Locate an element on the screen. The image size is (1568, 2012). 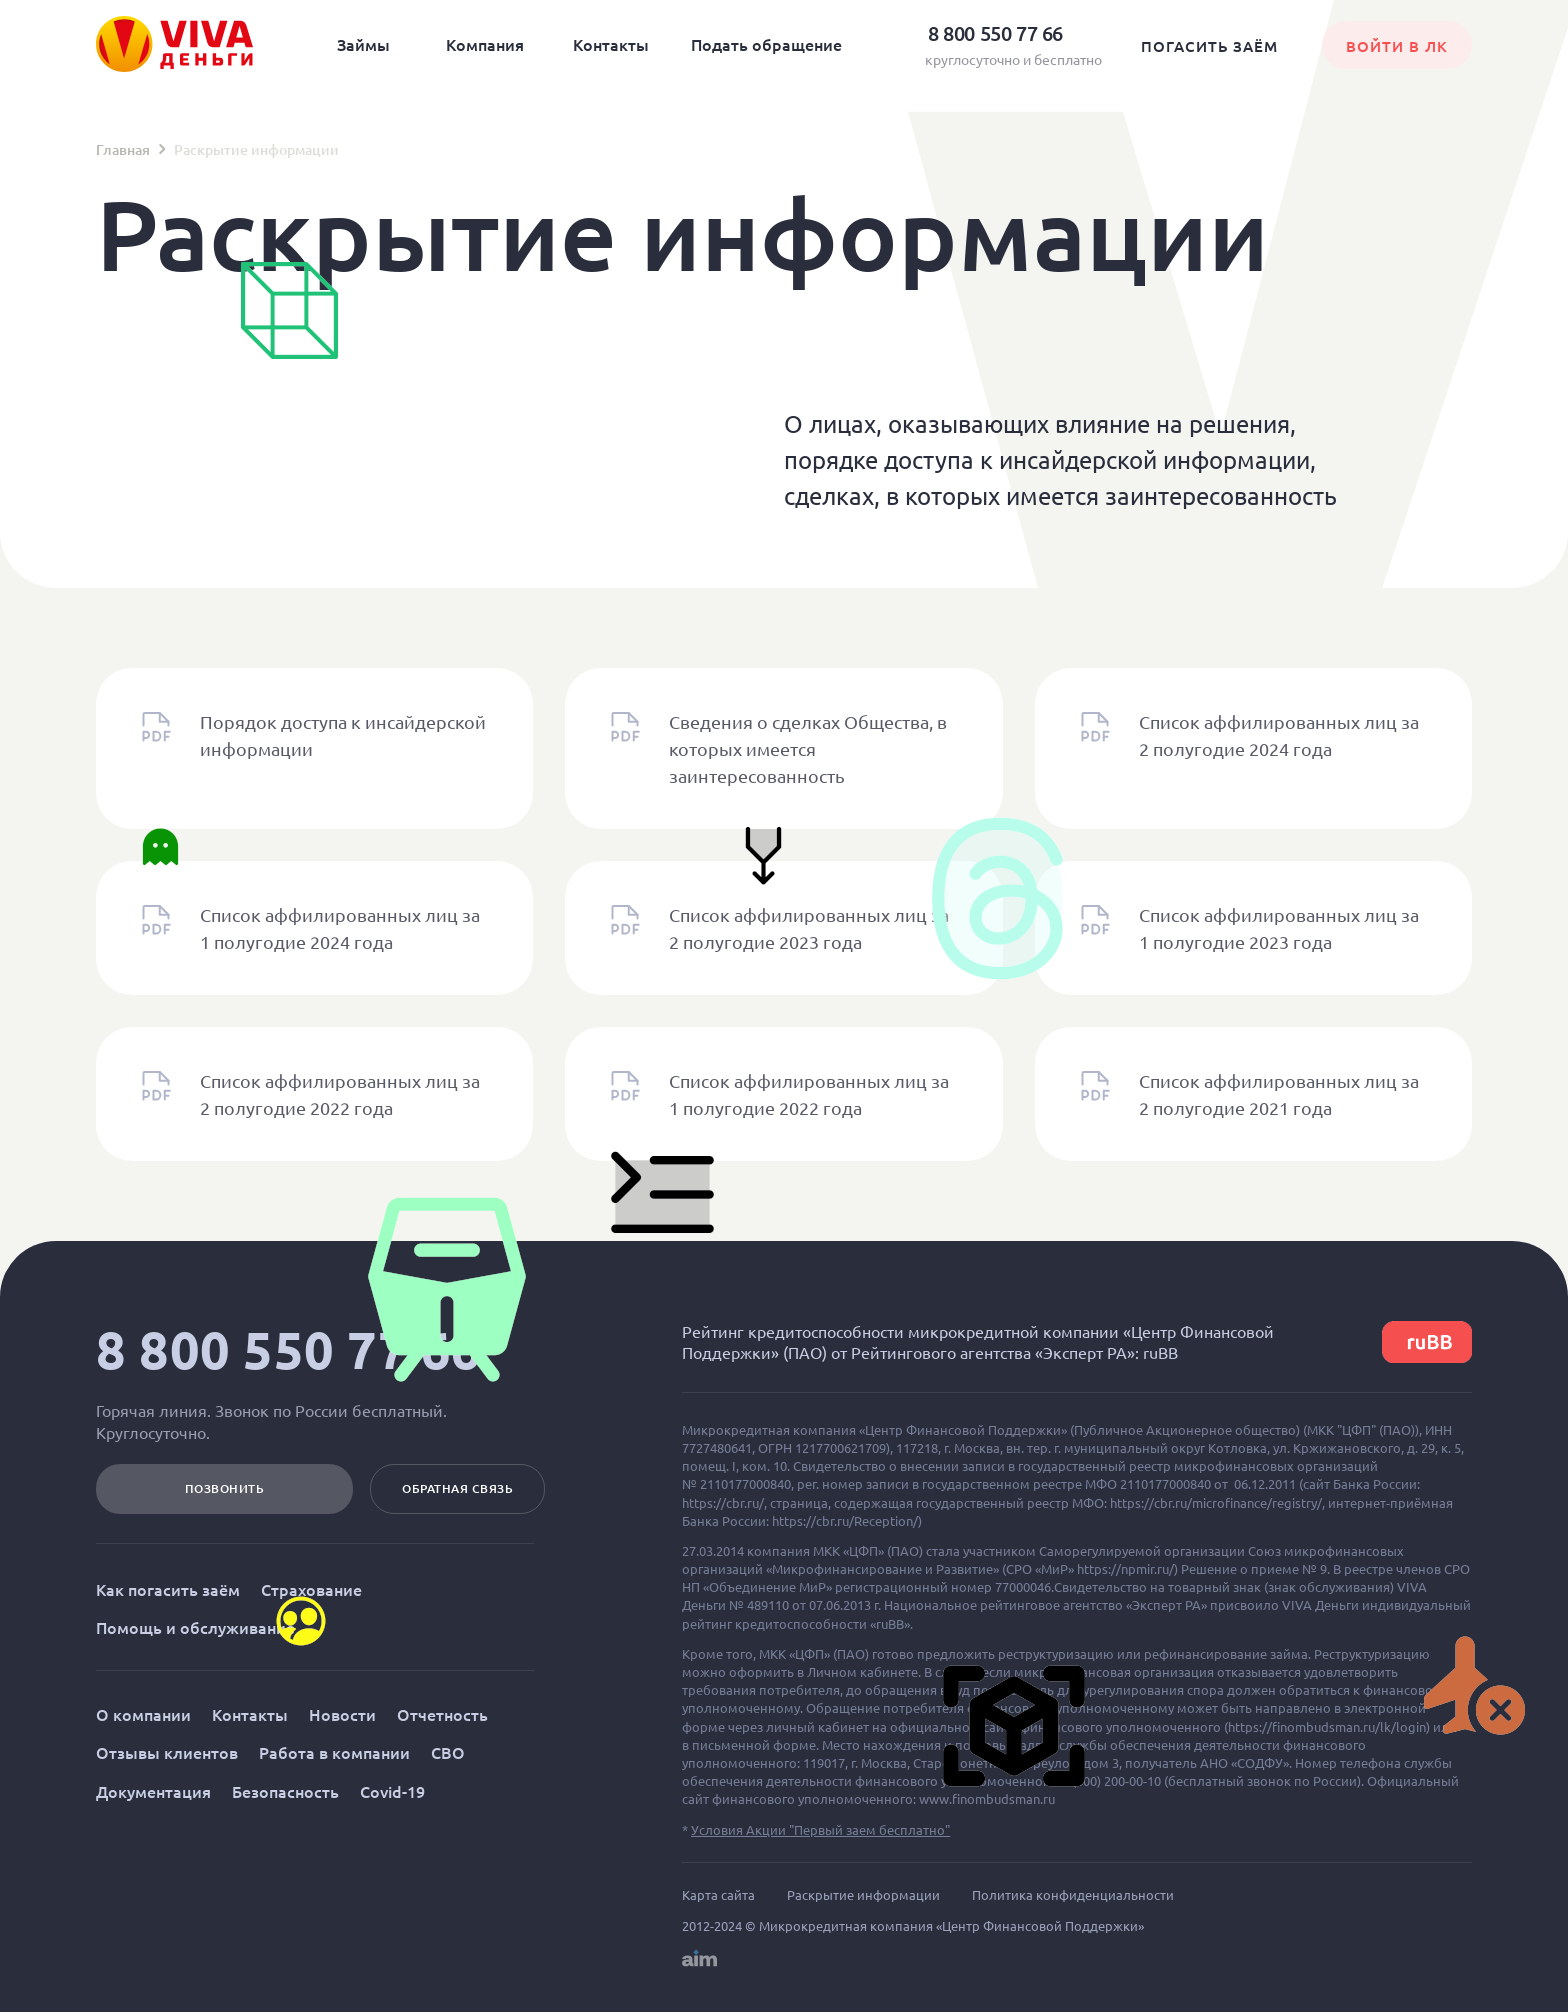
open the Threads app is located at coordinates (1000, 898).